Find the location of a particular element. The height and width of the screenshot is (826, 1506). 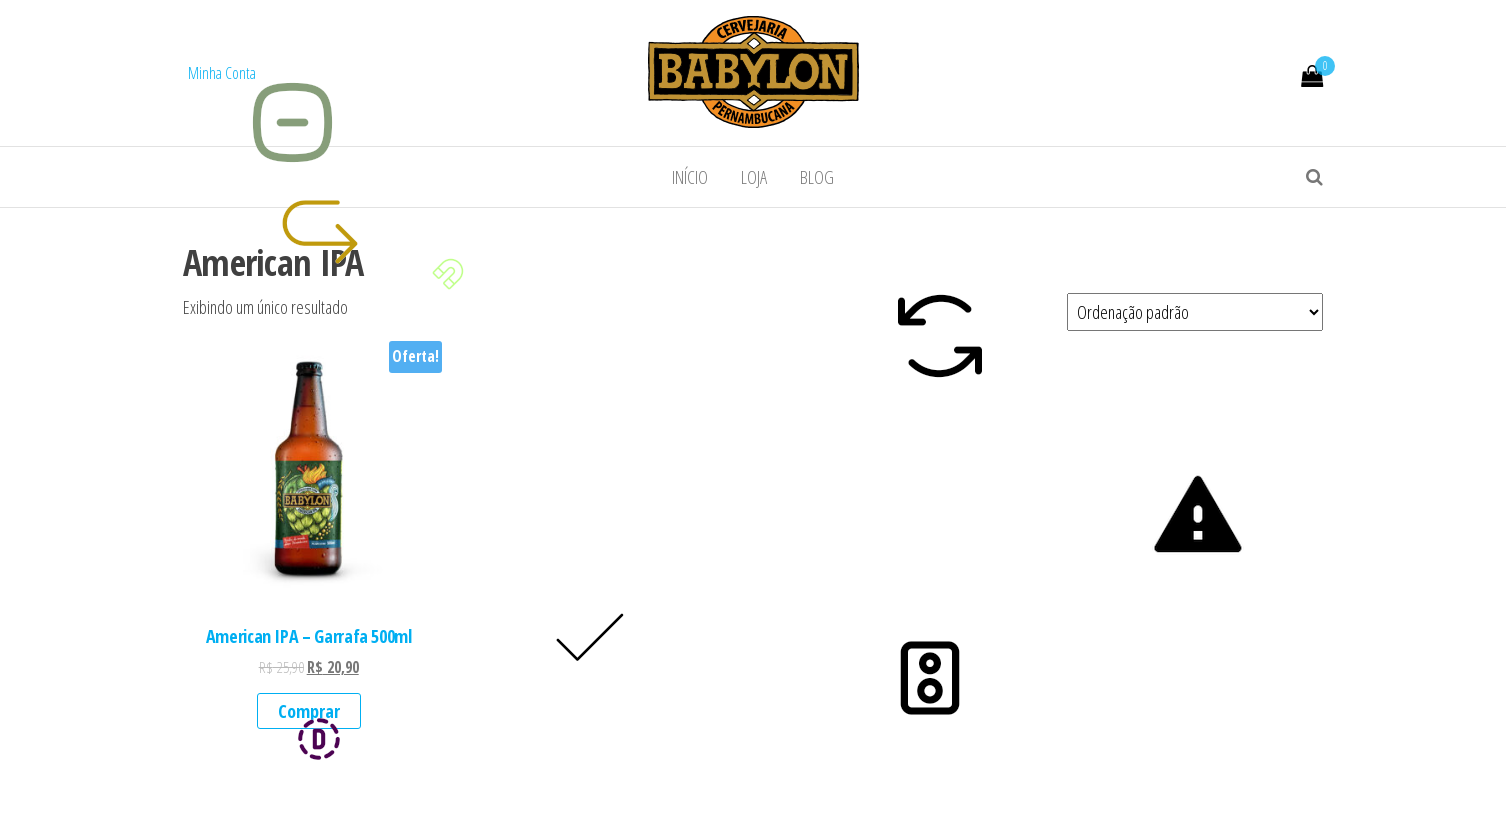

remove an item from a list or collection is located at coordinates (292, 122).